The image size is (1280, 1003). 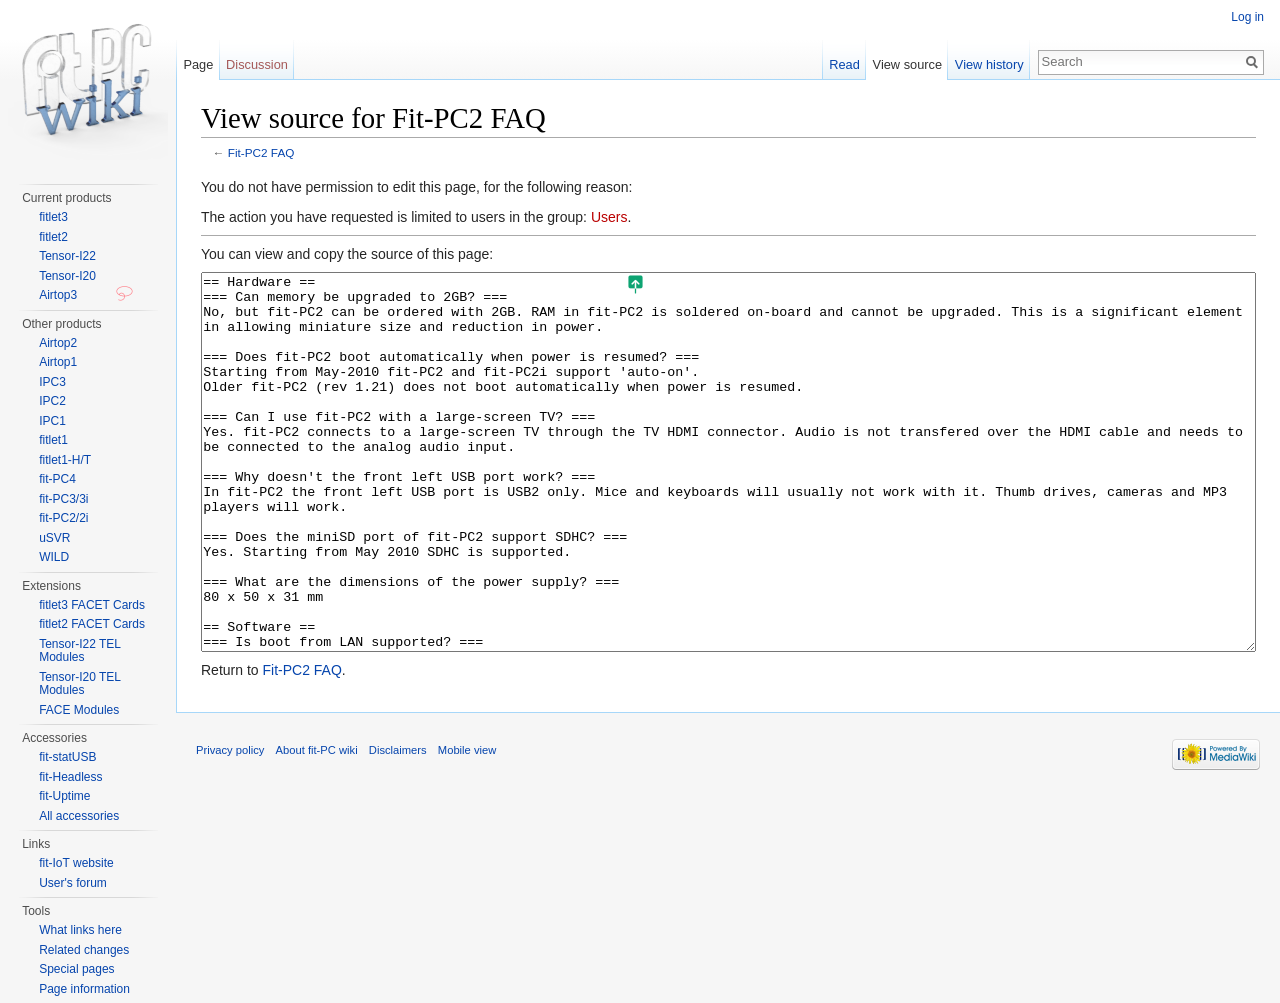 I want to click on freeform selection tool, so click(x=124, y=292).